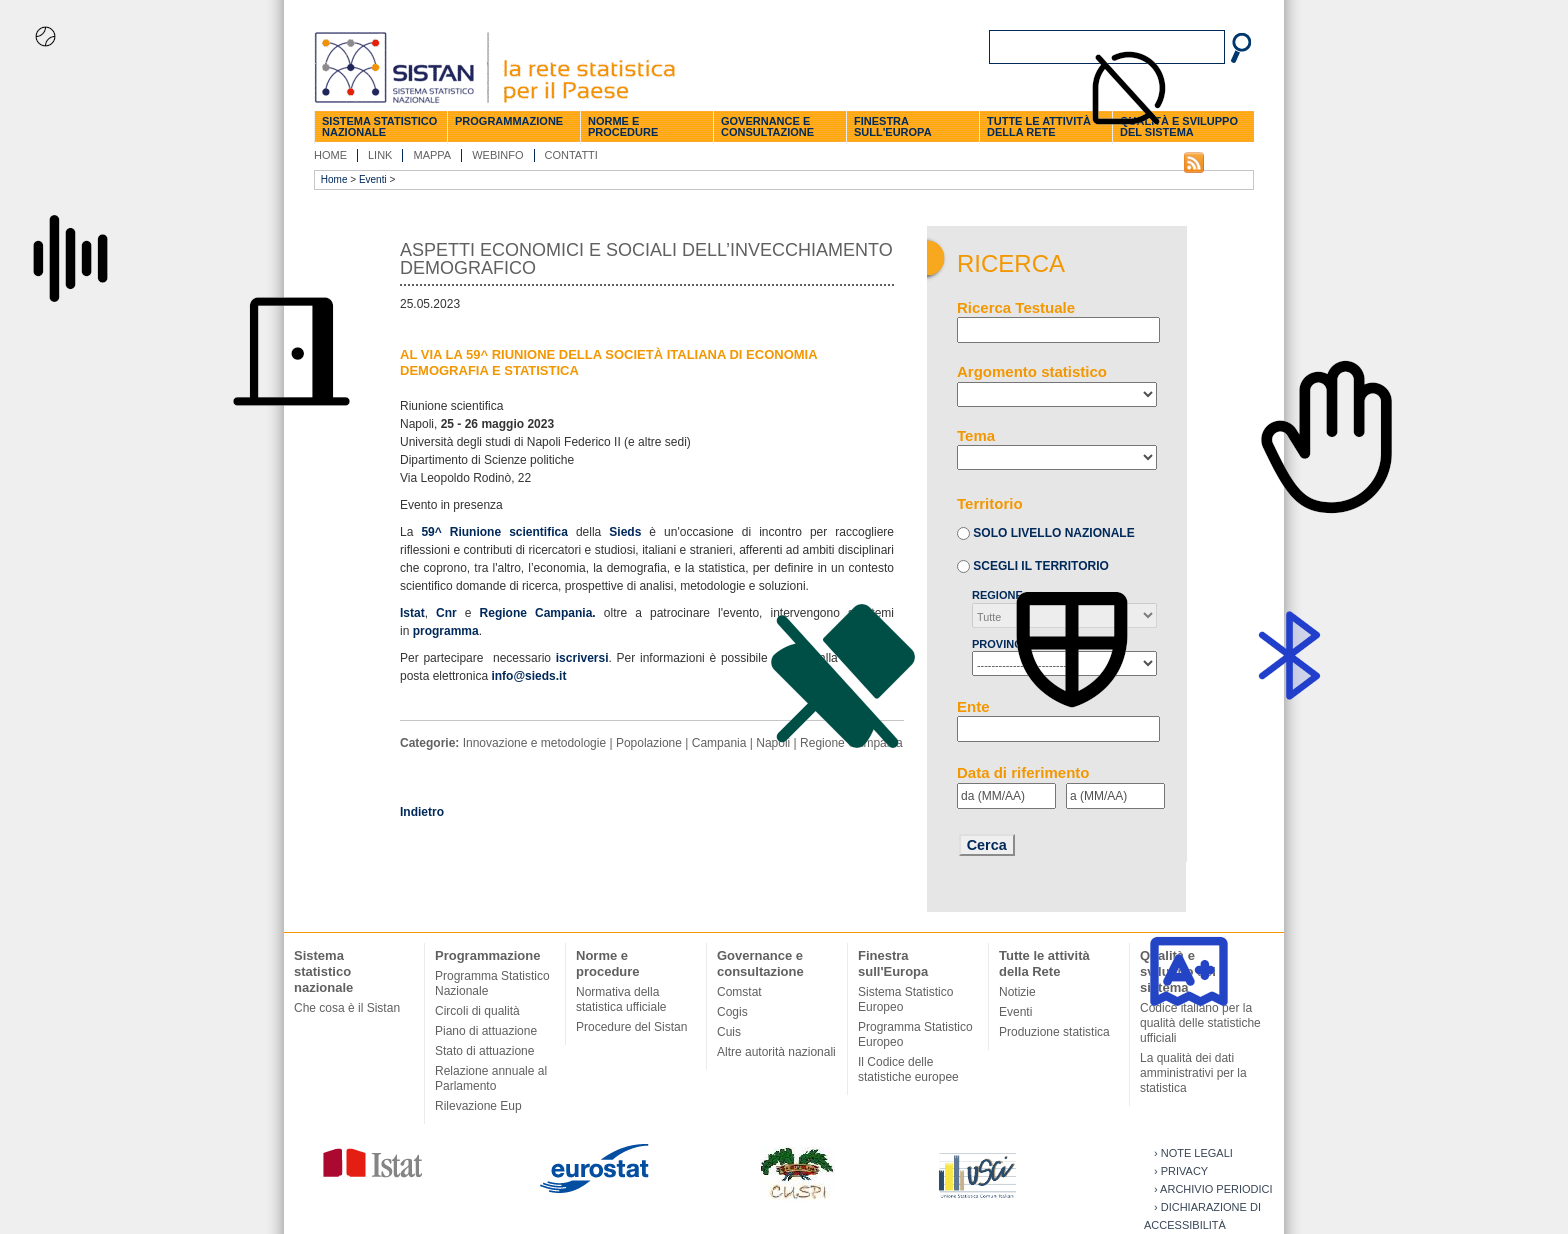 The image size is (1568, 1234). I want to click on view audio waveform or sound visualization, so click(70, 258).